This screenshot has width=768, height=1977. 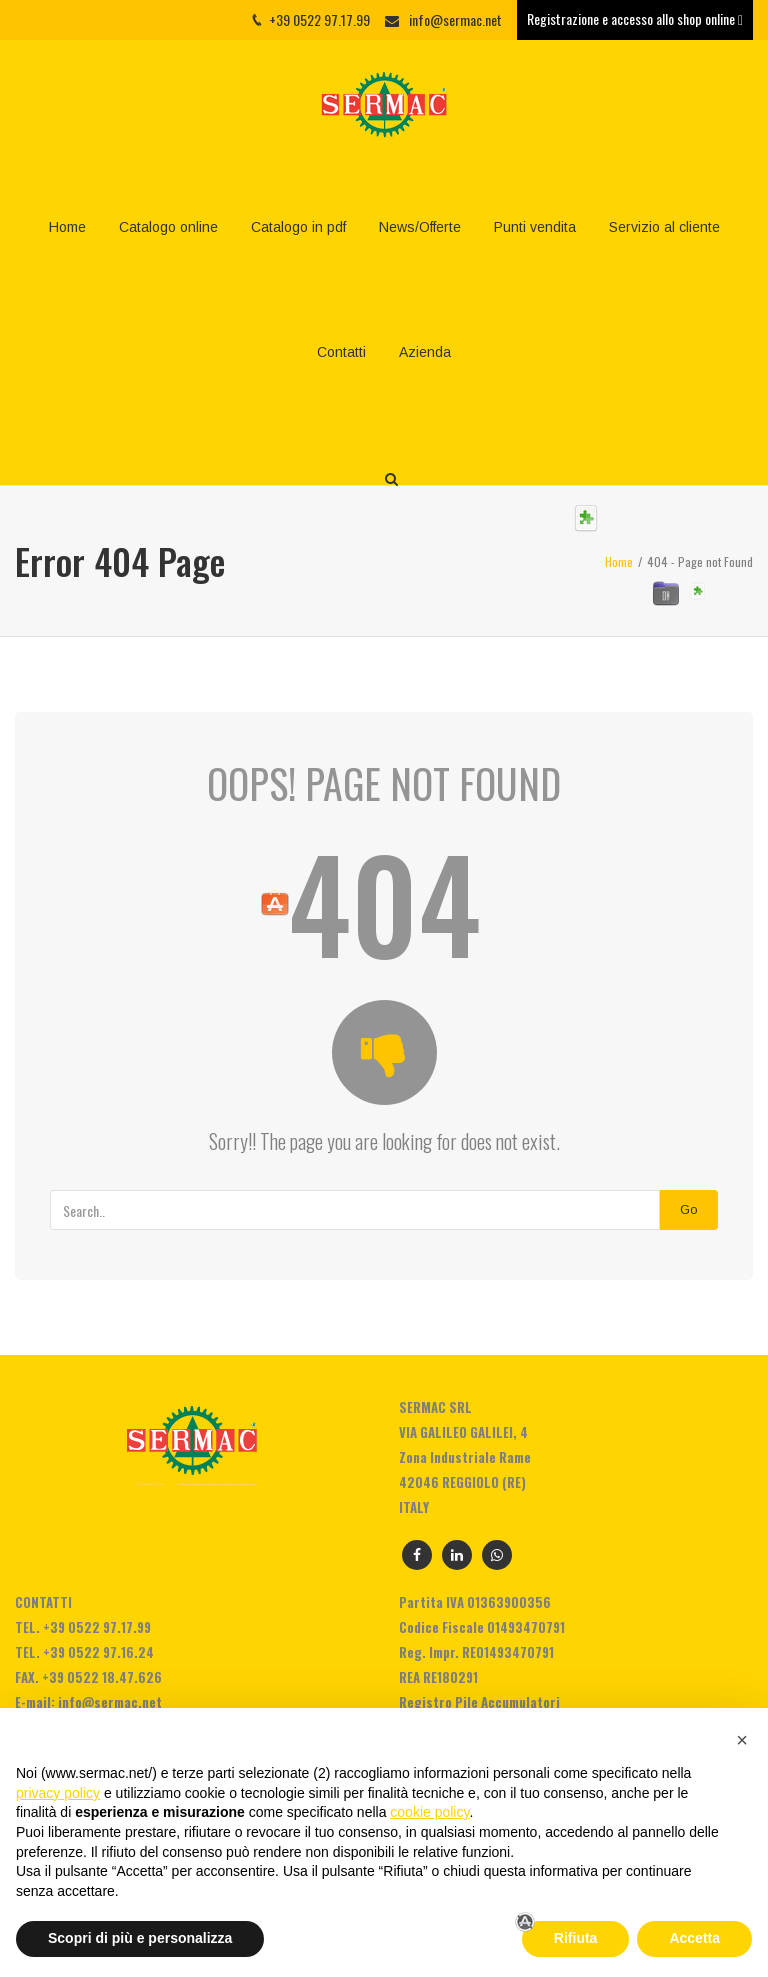 I want to click on check for system software updates, so click(x=525, y=1922).